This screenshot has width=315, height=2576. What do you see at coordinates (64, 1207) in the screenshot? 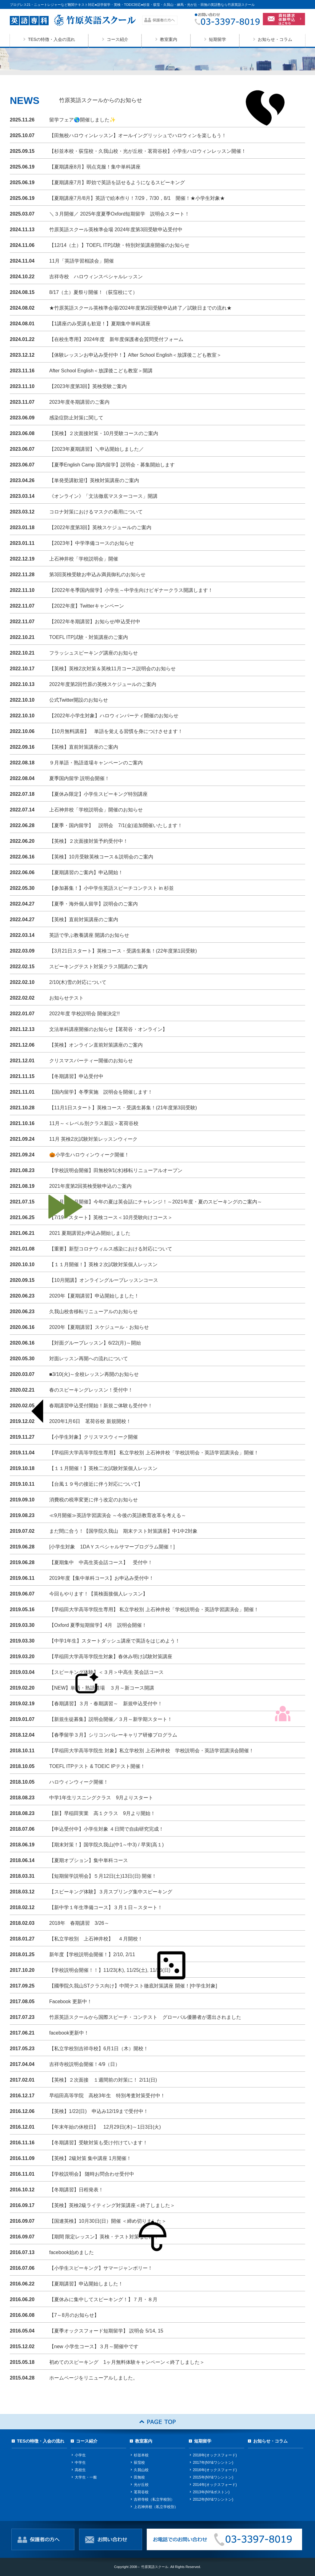
I see `fast forward media playback` at bounding box center [64, 1207].